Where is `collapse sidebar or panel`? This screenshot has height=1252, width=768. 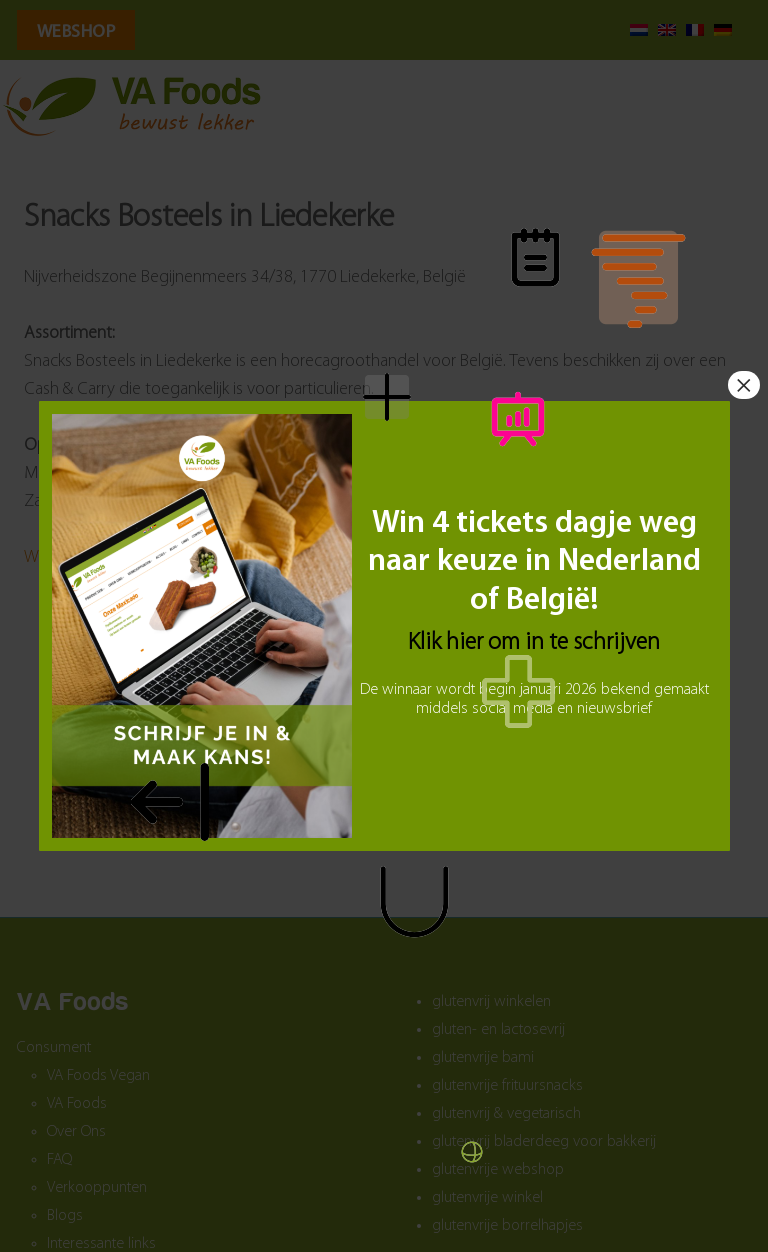
collapse sidebar or panel is located at coordinates (170, 802).